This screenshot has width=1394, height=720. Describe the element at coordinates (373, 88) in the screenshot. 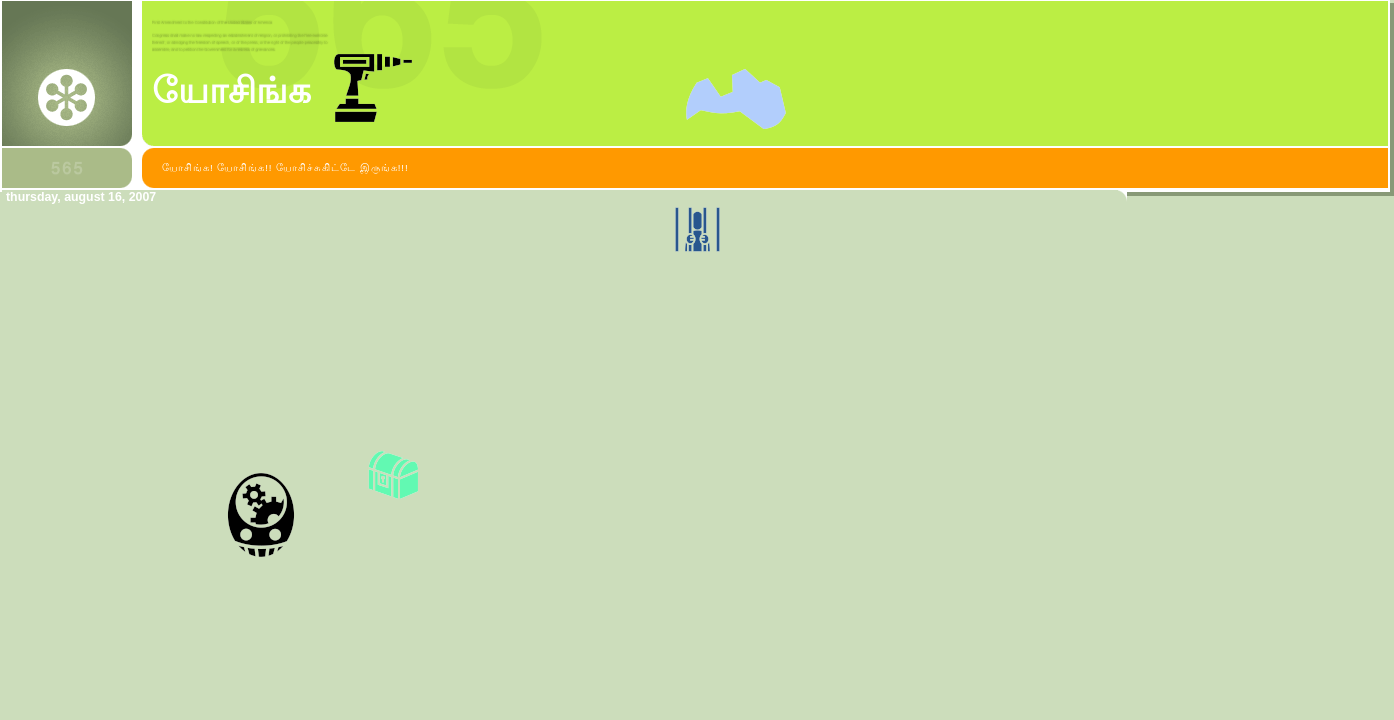

I see `power tools or hardware category` at that location.